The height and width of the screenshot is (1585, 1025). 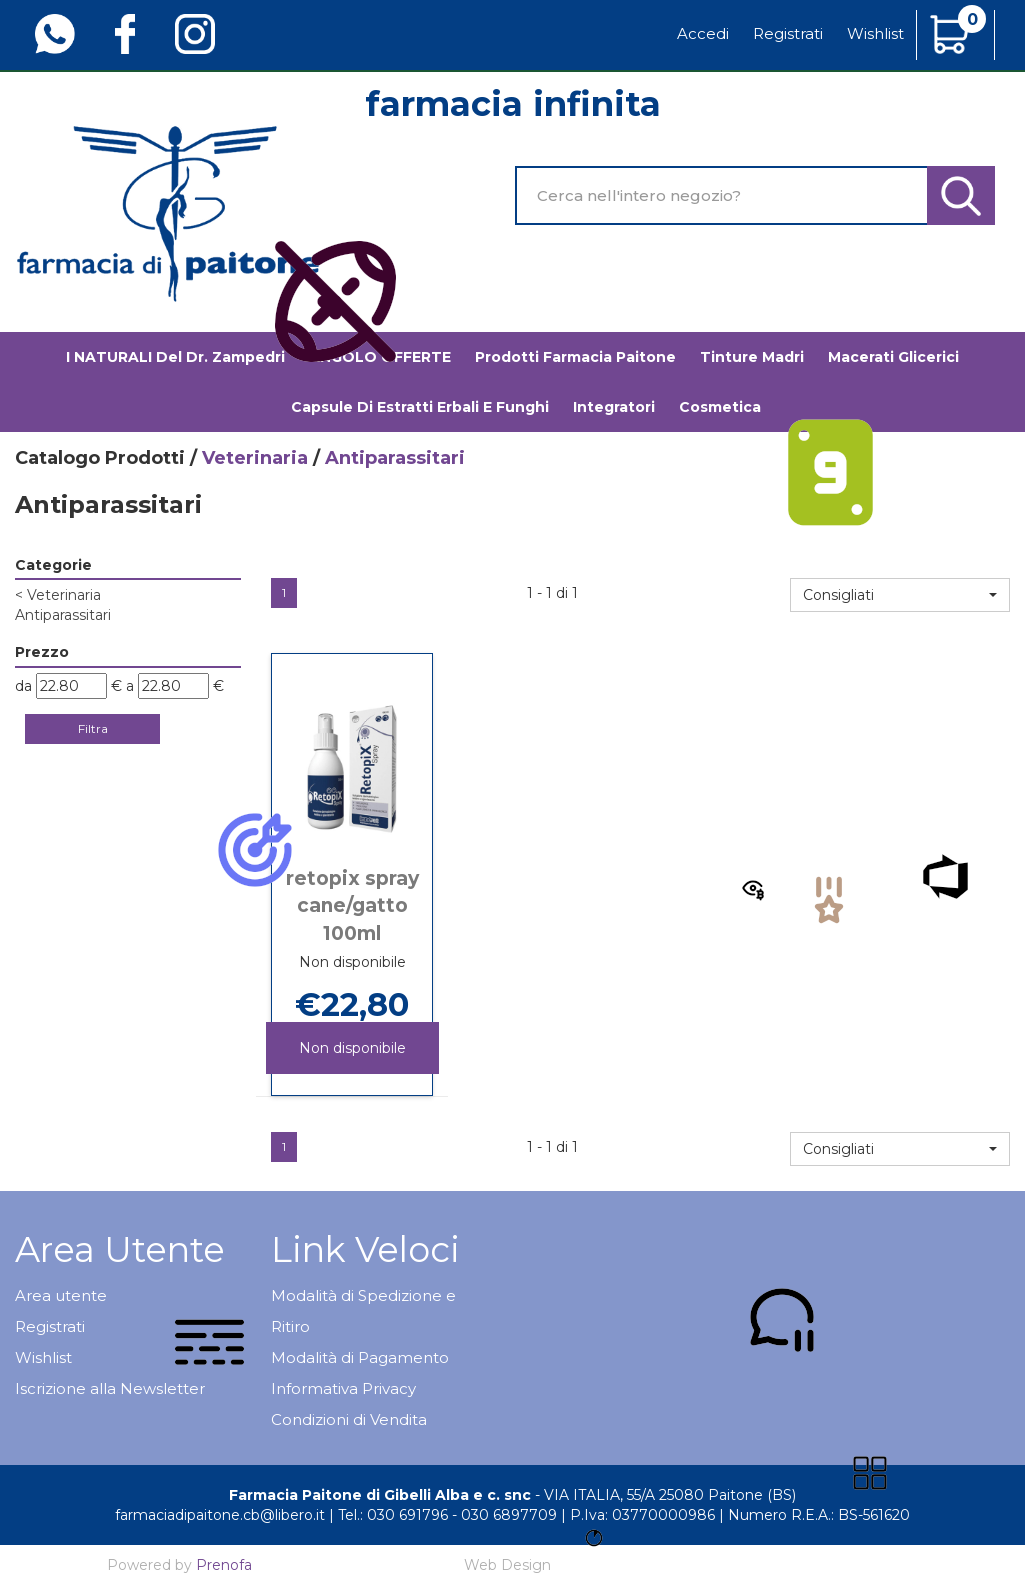 I want to click on view items in grid layout, so click(x=870, y=1473).